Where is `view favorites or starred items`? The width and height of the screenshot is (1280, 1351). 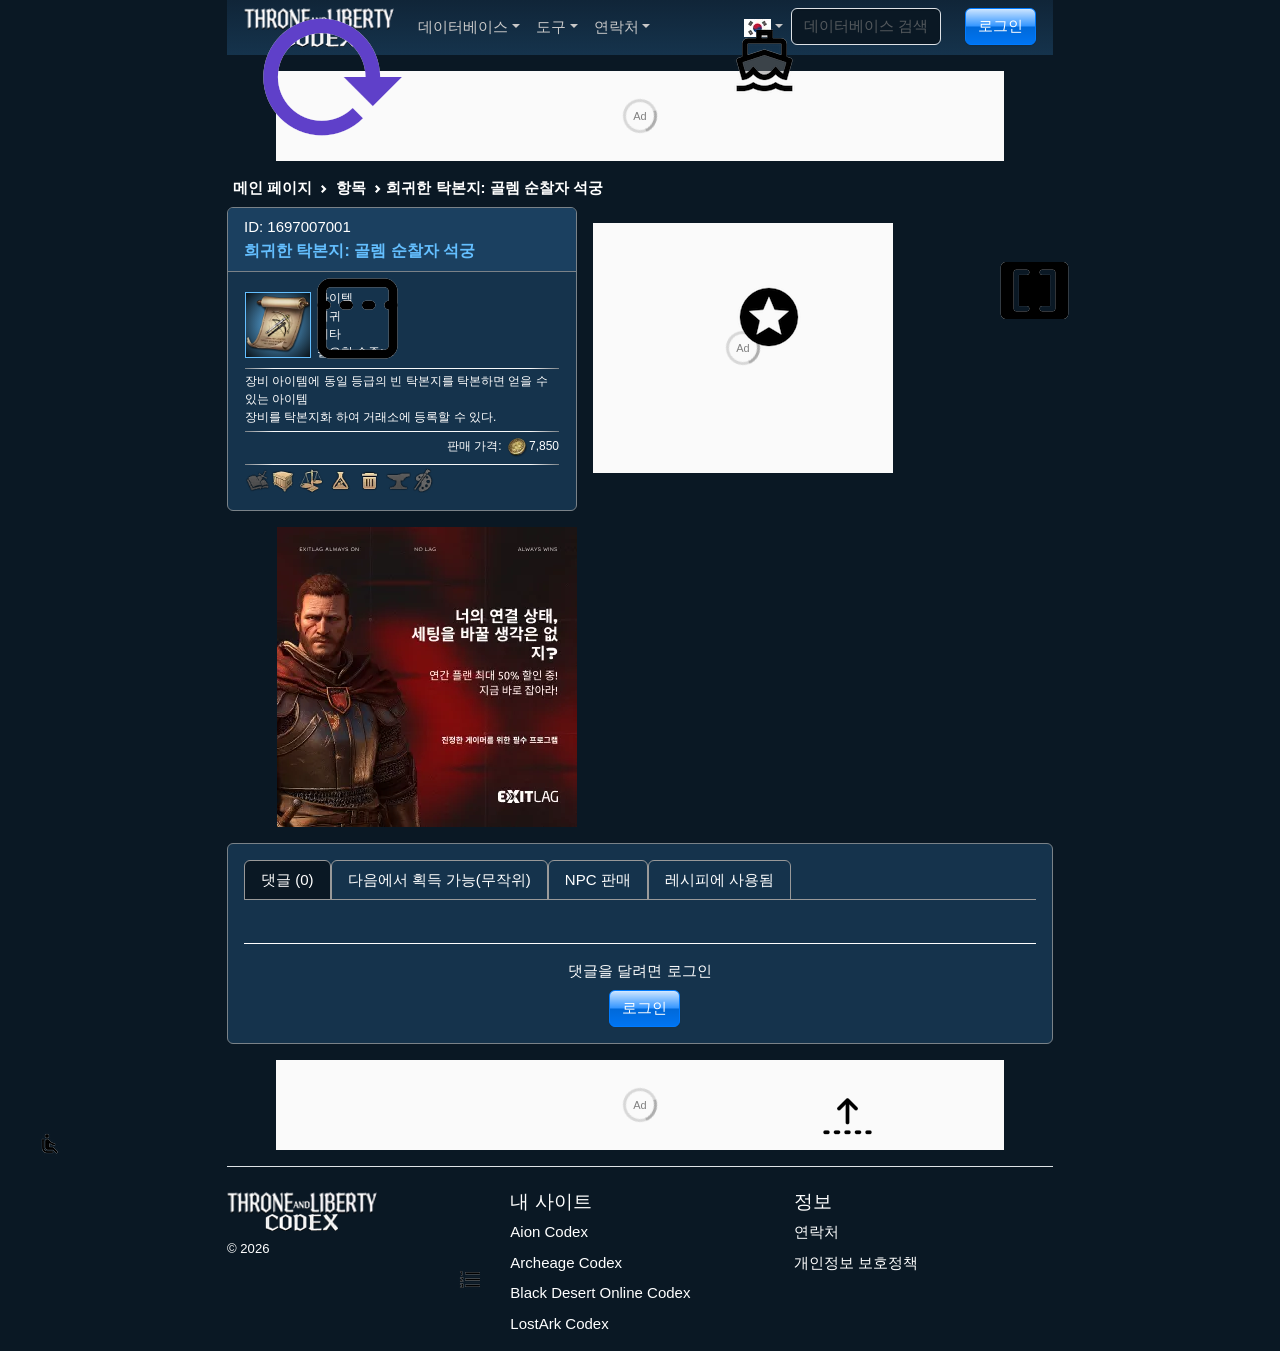 view favorites or starred items is located at coordinates (769, 317).